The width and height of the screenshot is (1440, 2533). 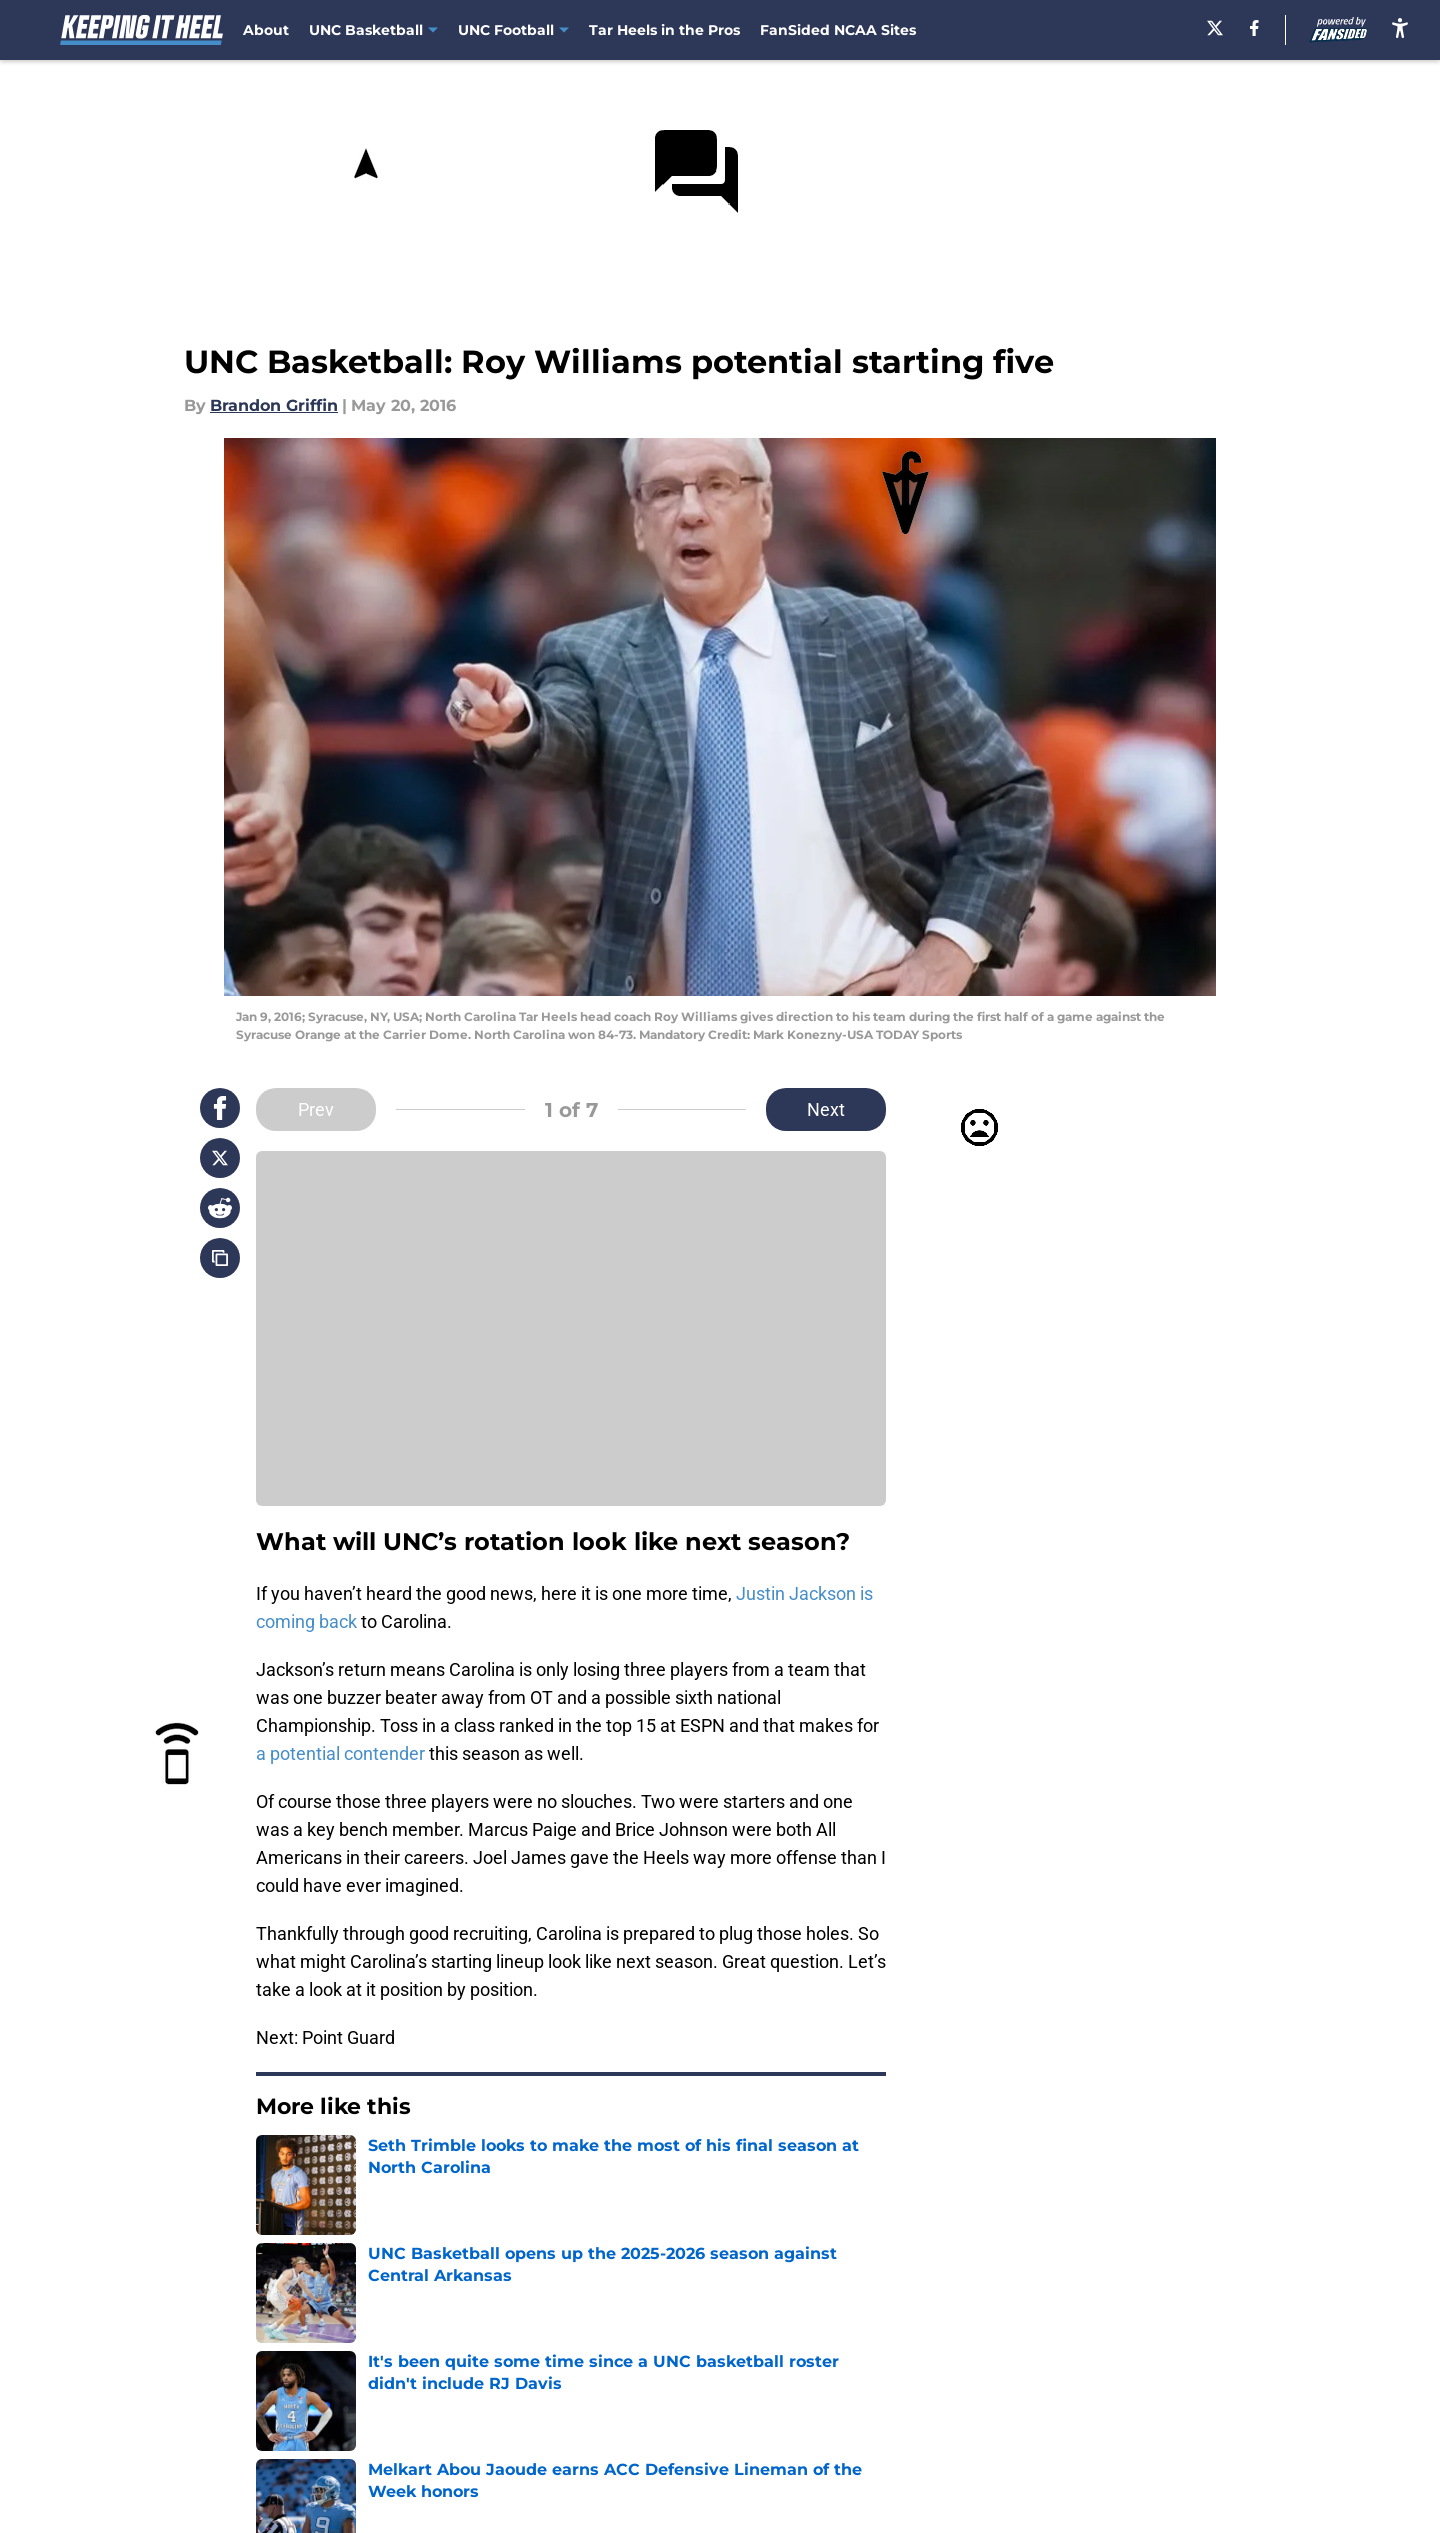 I want to click on view weather protection or rain forecast, so click(x=905, y=494).